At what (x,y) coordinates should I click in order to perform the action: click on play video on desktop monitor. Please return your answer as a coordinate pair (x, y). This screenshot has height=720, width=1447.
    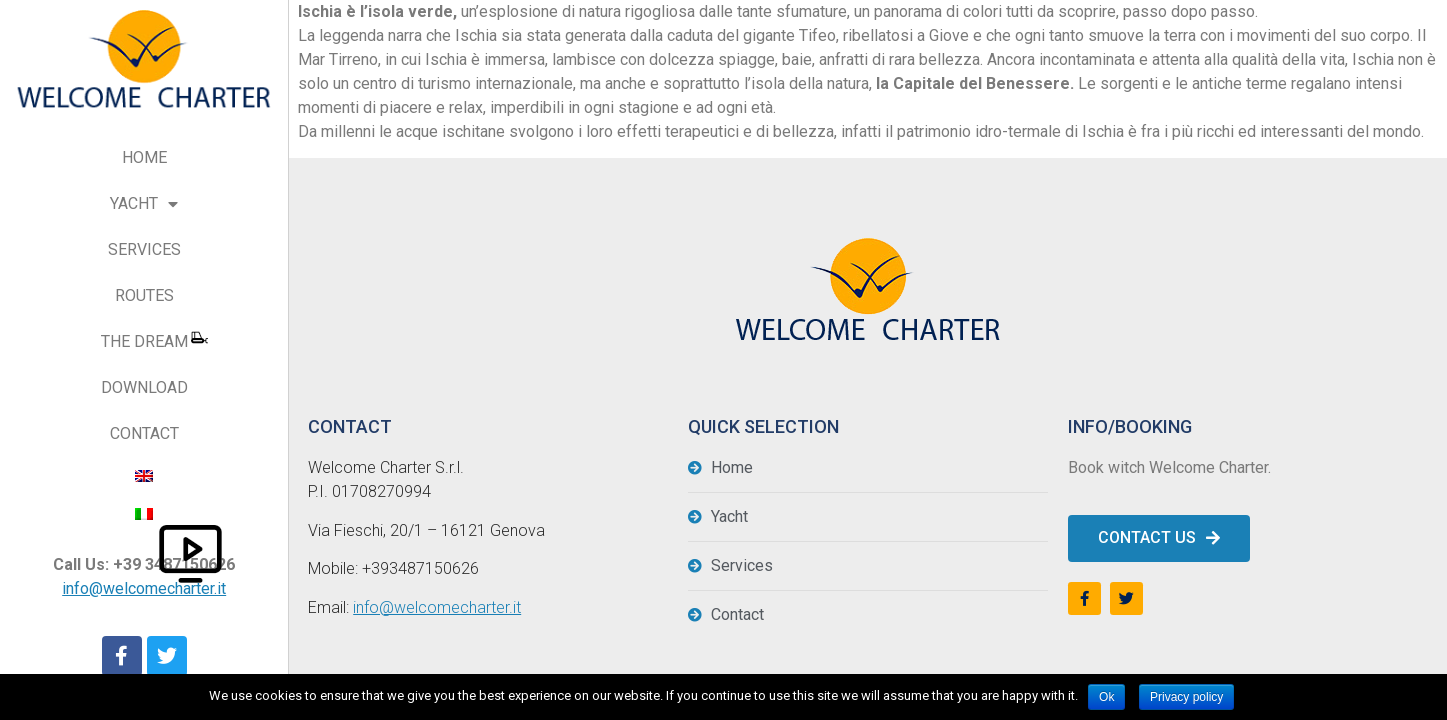
    Looking at the image, I should click on (190, 551).